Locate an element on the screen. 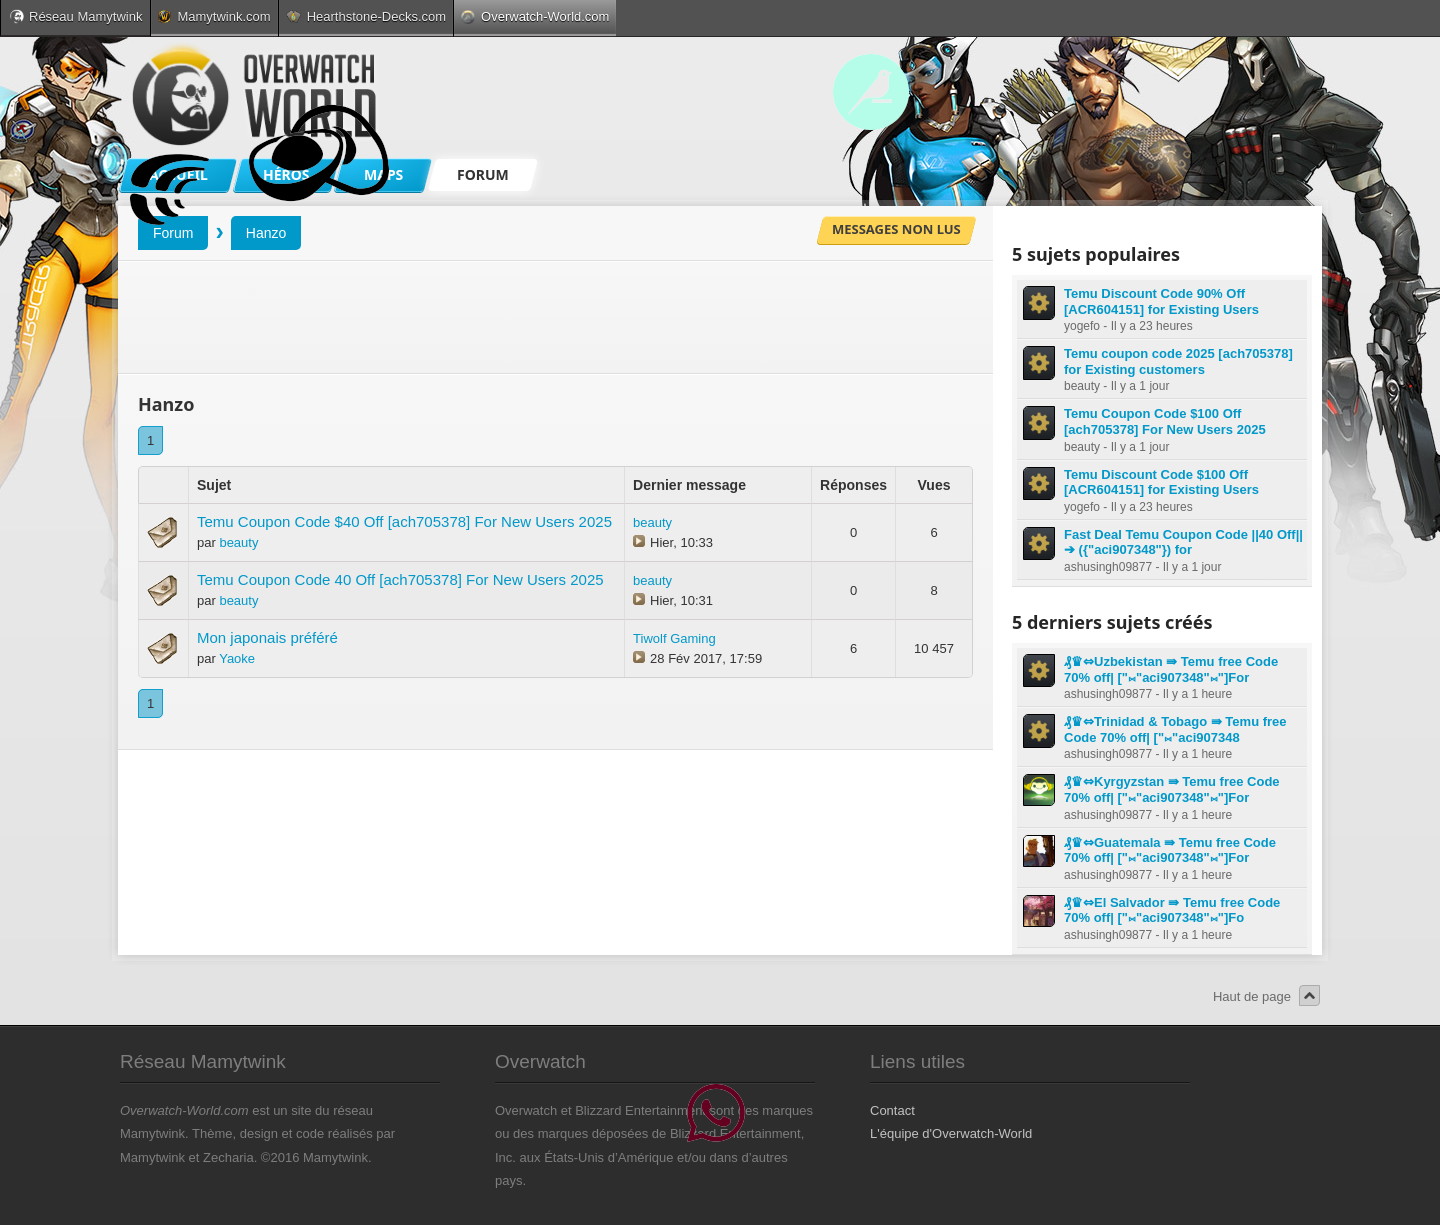  ArangoDB database service logo is located at coordinates (319, 153).